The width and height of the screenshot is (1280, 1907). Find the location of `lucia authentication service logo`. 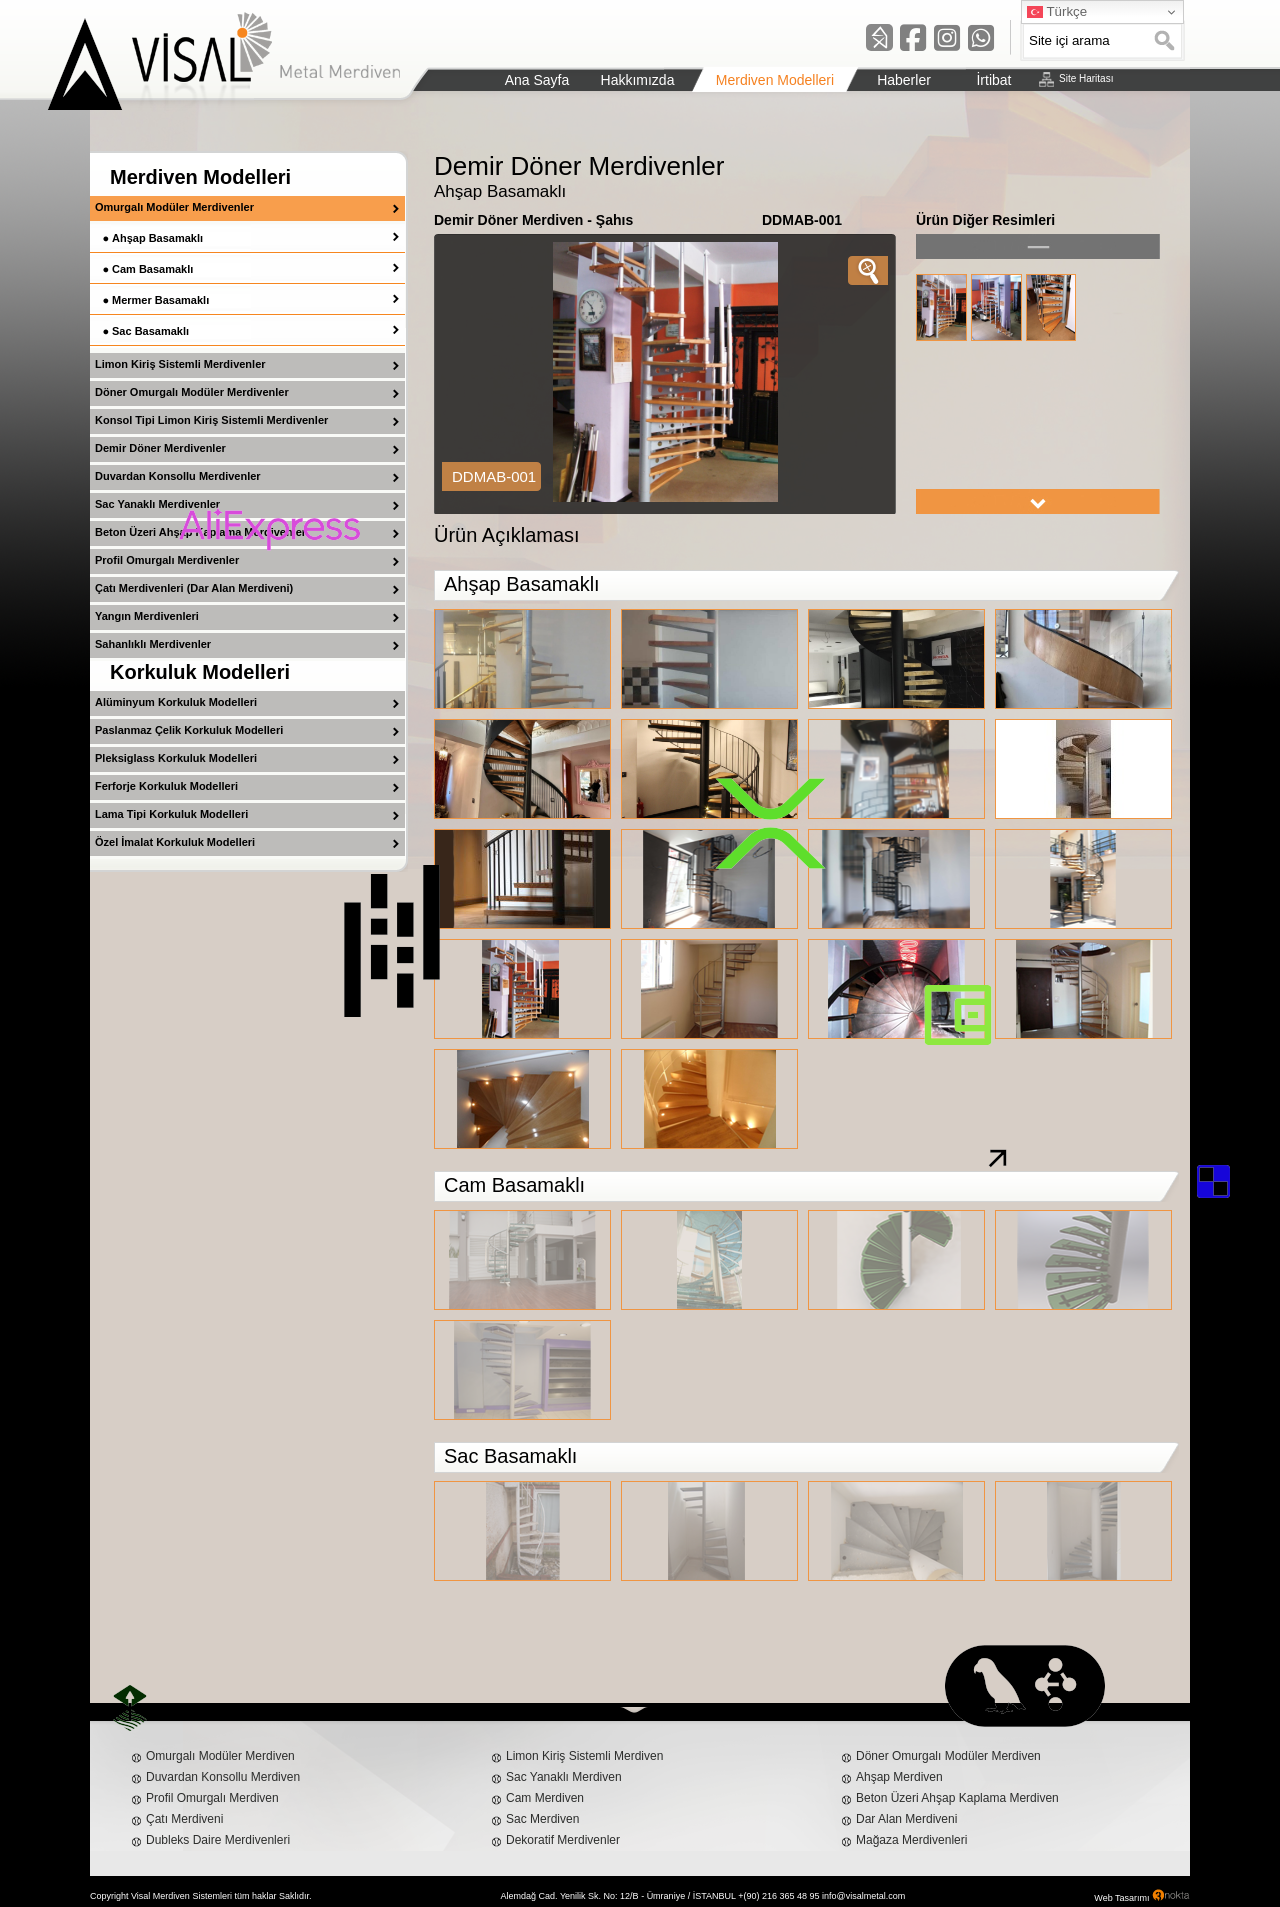

lucia authentication service logo is located at coordinates (85, 64).